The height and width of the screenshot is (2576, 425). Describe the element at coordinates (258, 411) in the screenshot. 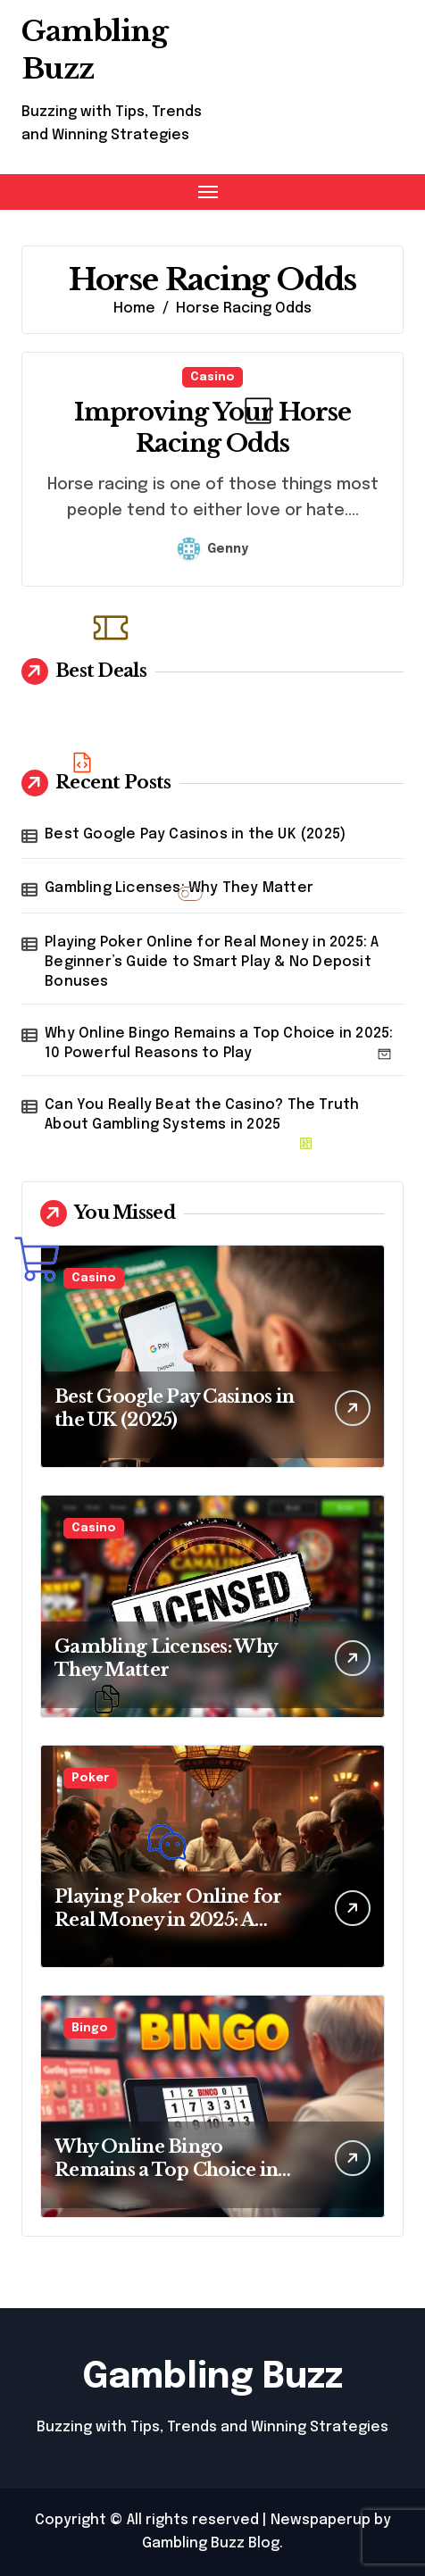

I see `stop media playback` at that location.